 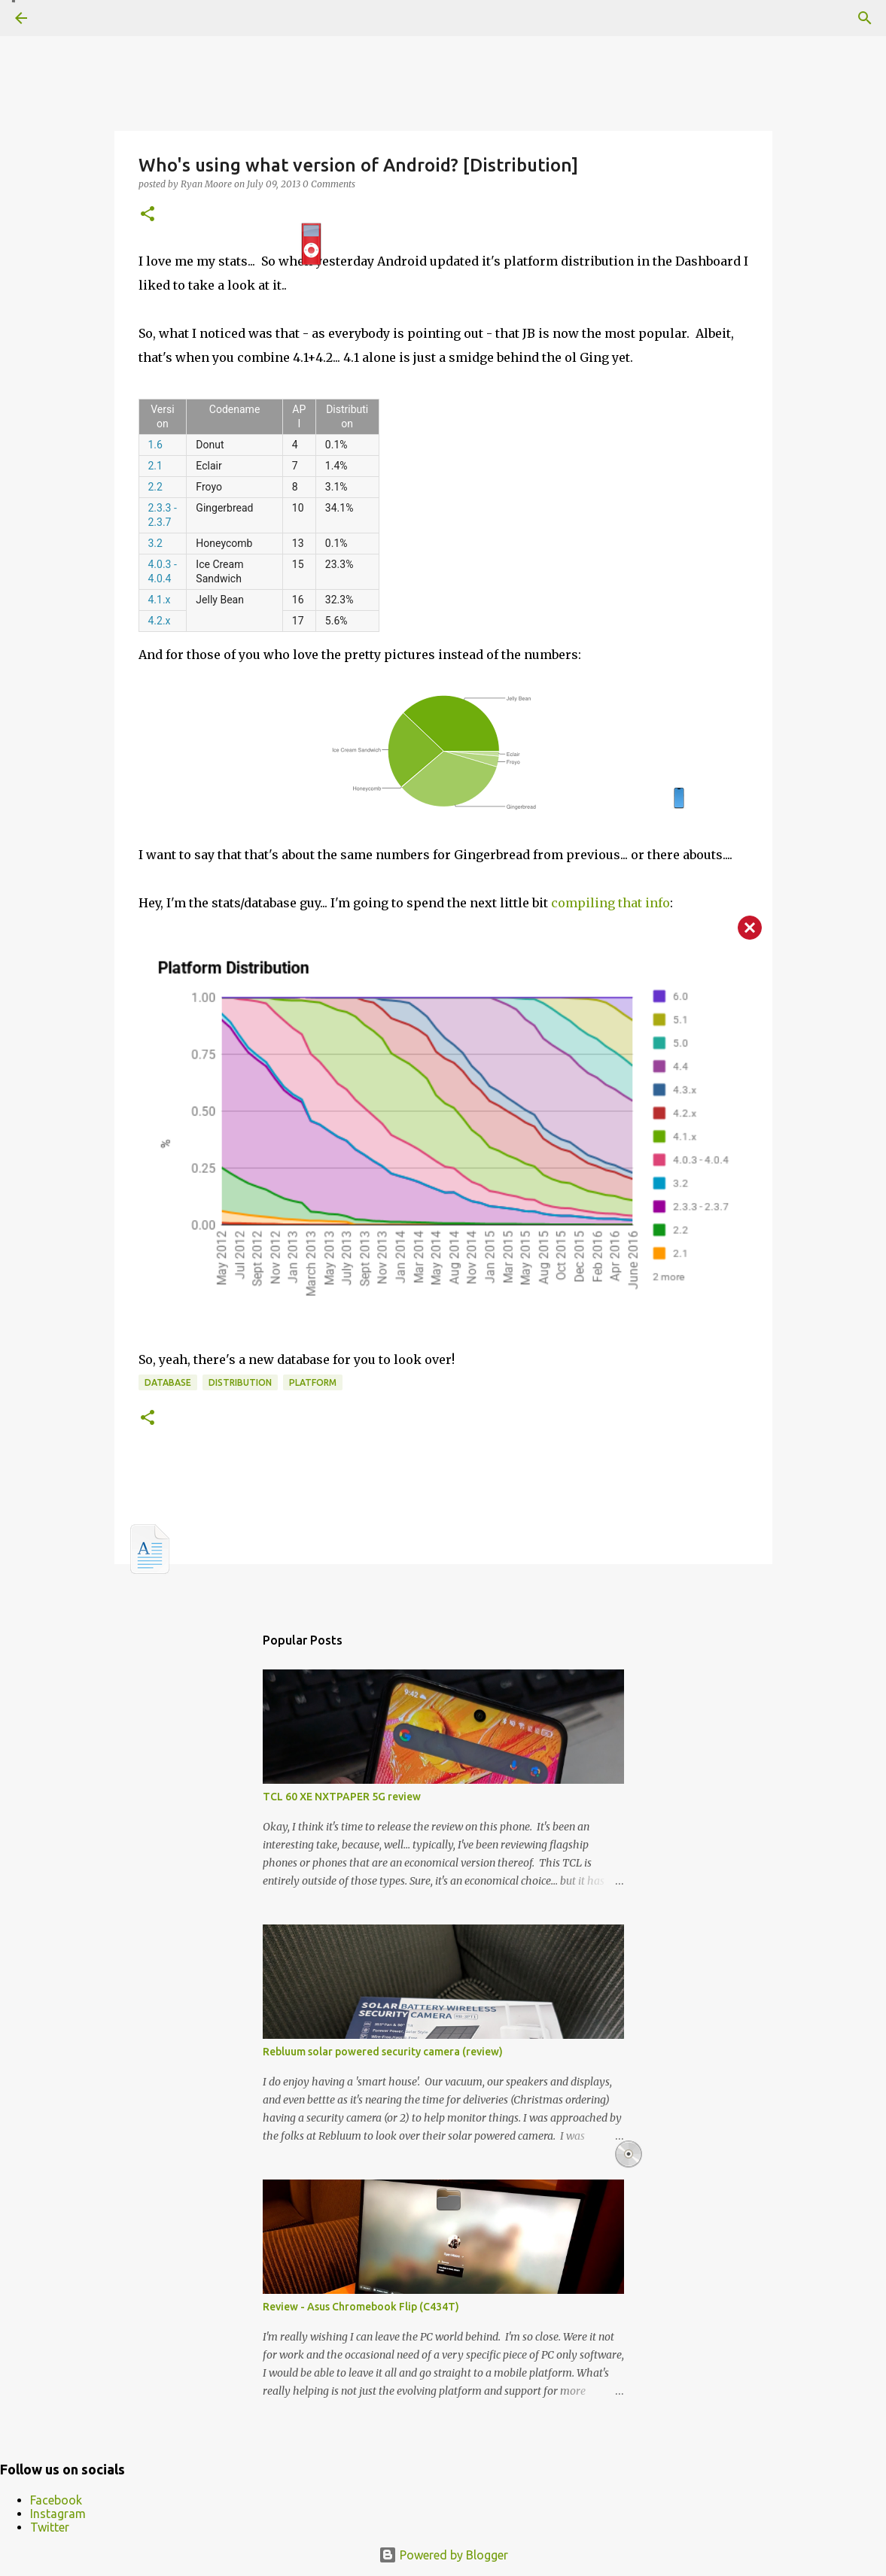 I want to click on close the current window or dialog, so click(x=750, y=928).